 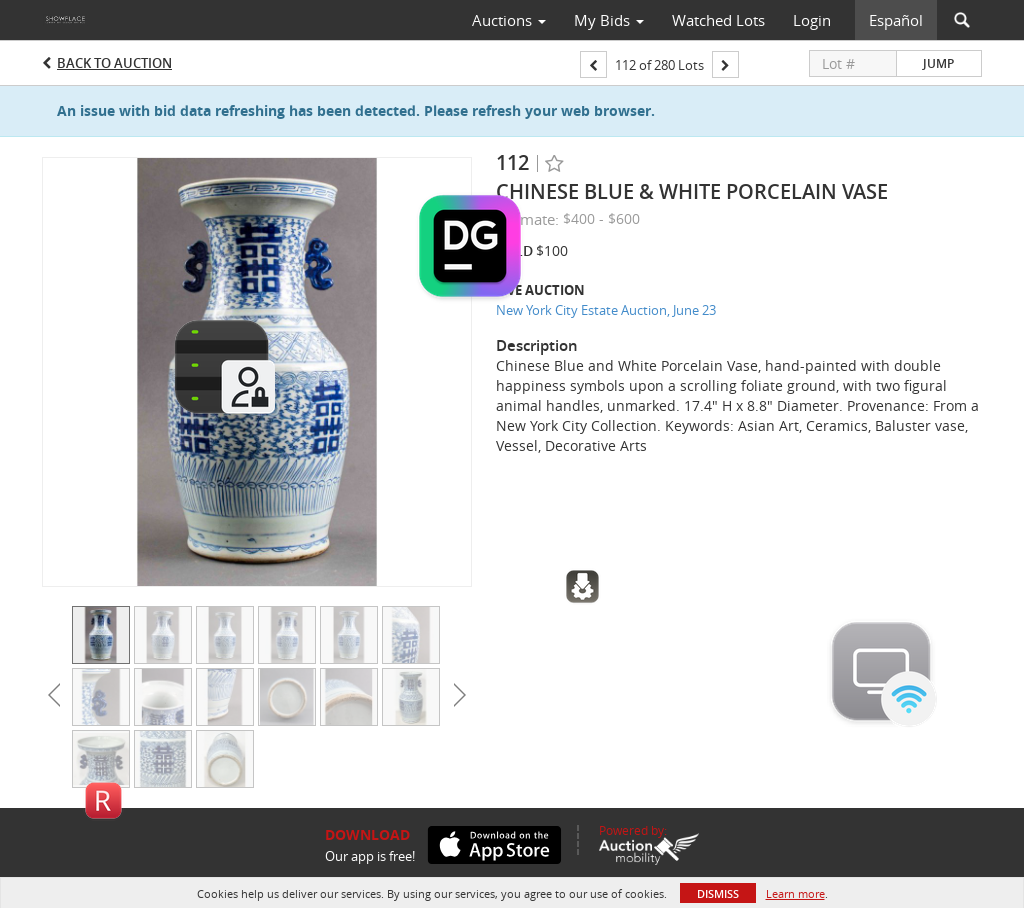 I want to click on configure NIS (network information service) server settings, so click(x=222, y=368).